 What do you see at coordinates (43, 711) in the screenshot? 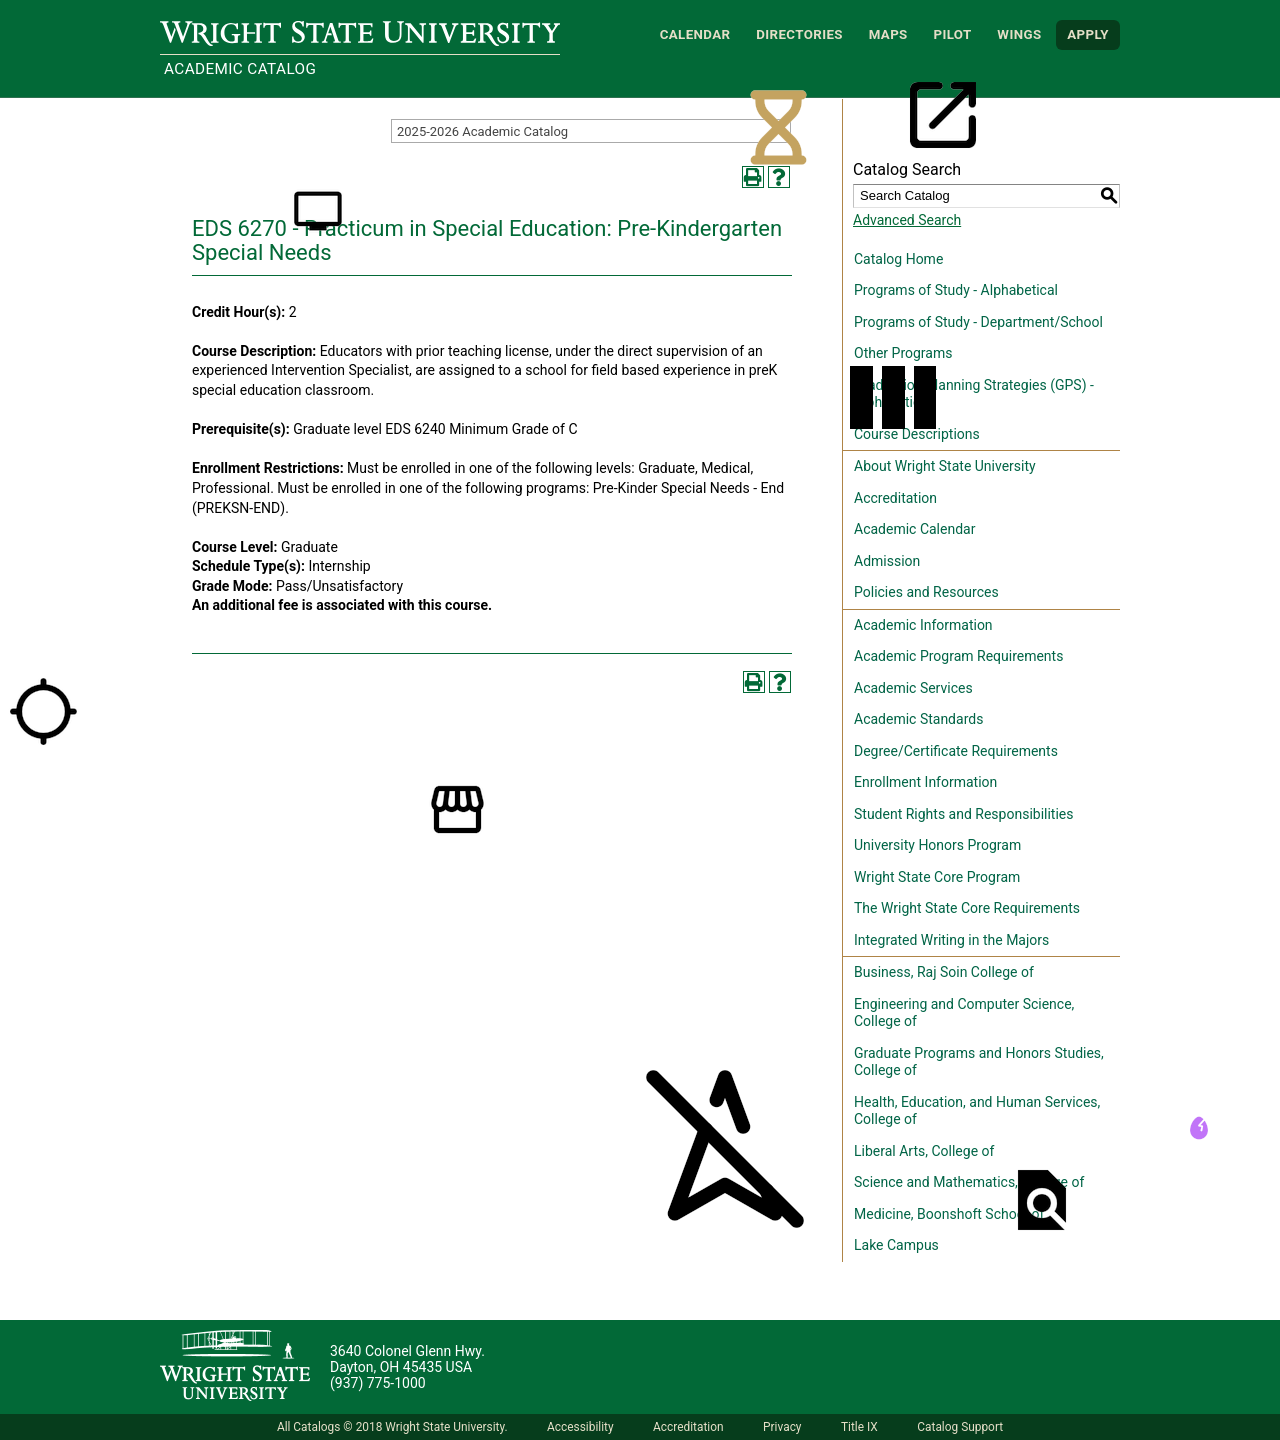
I see `GPS signal not yet acquired` at bounding box center [43, 711].